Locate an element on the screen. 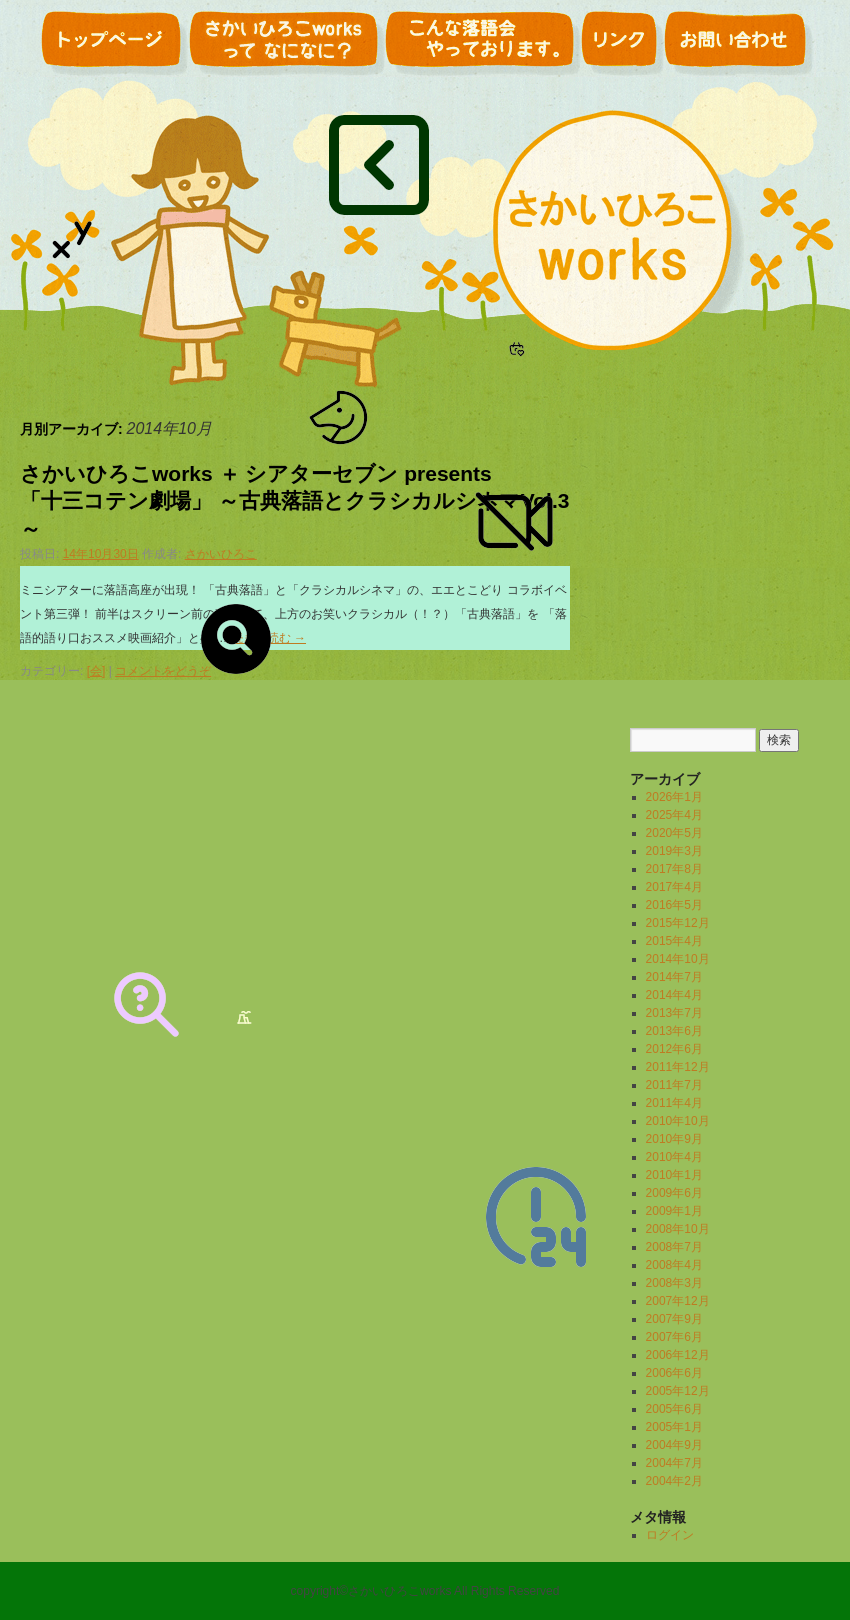 This screenshot has height=1620, width=850. indicates 24-hour availability or service is located at coordinates (536, 1217).